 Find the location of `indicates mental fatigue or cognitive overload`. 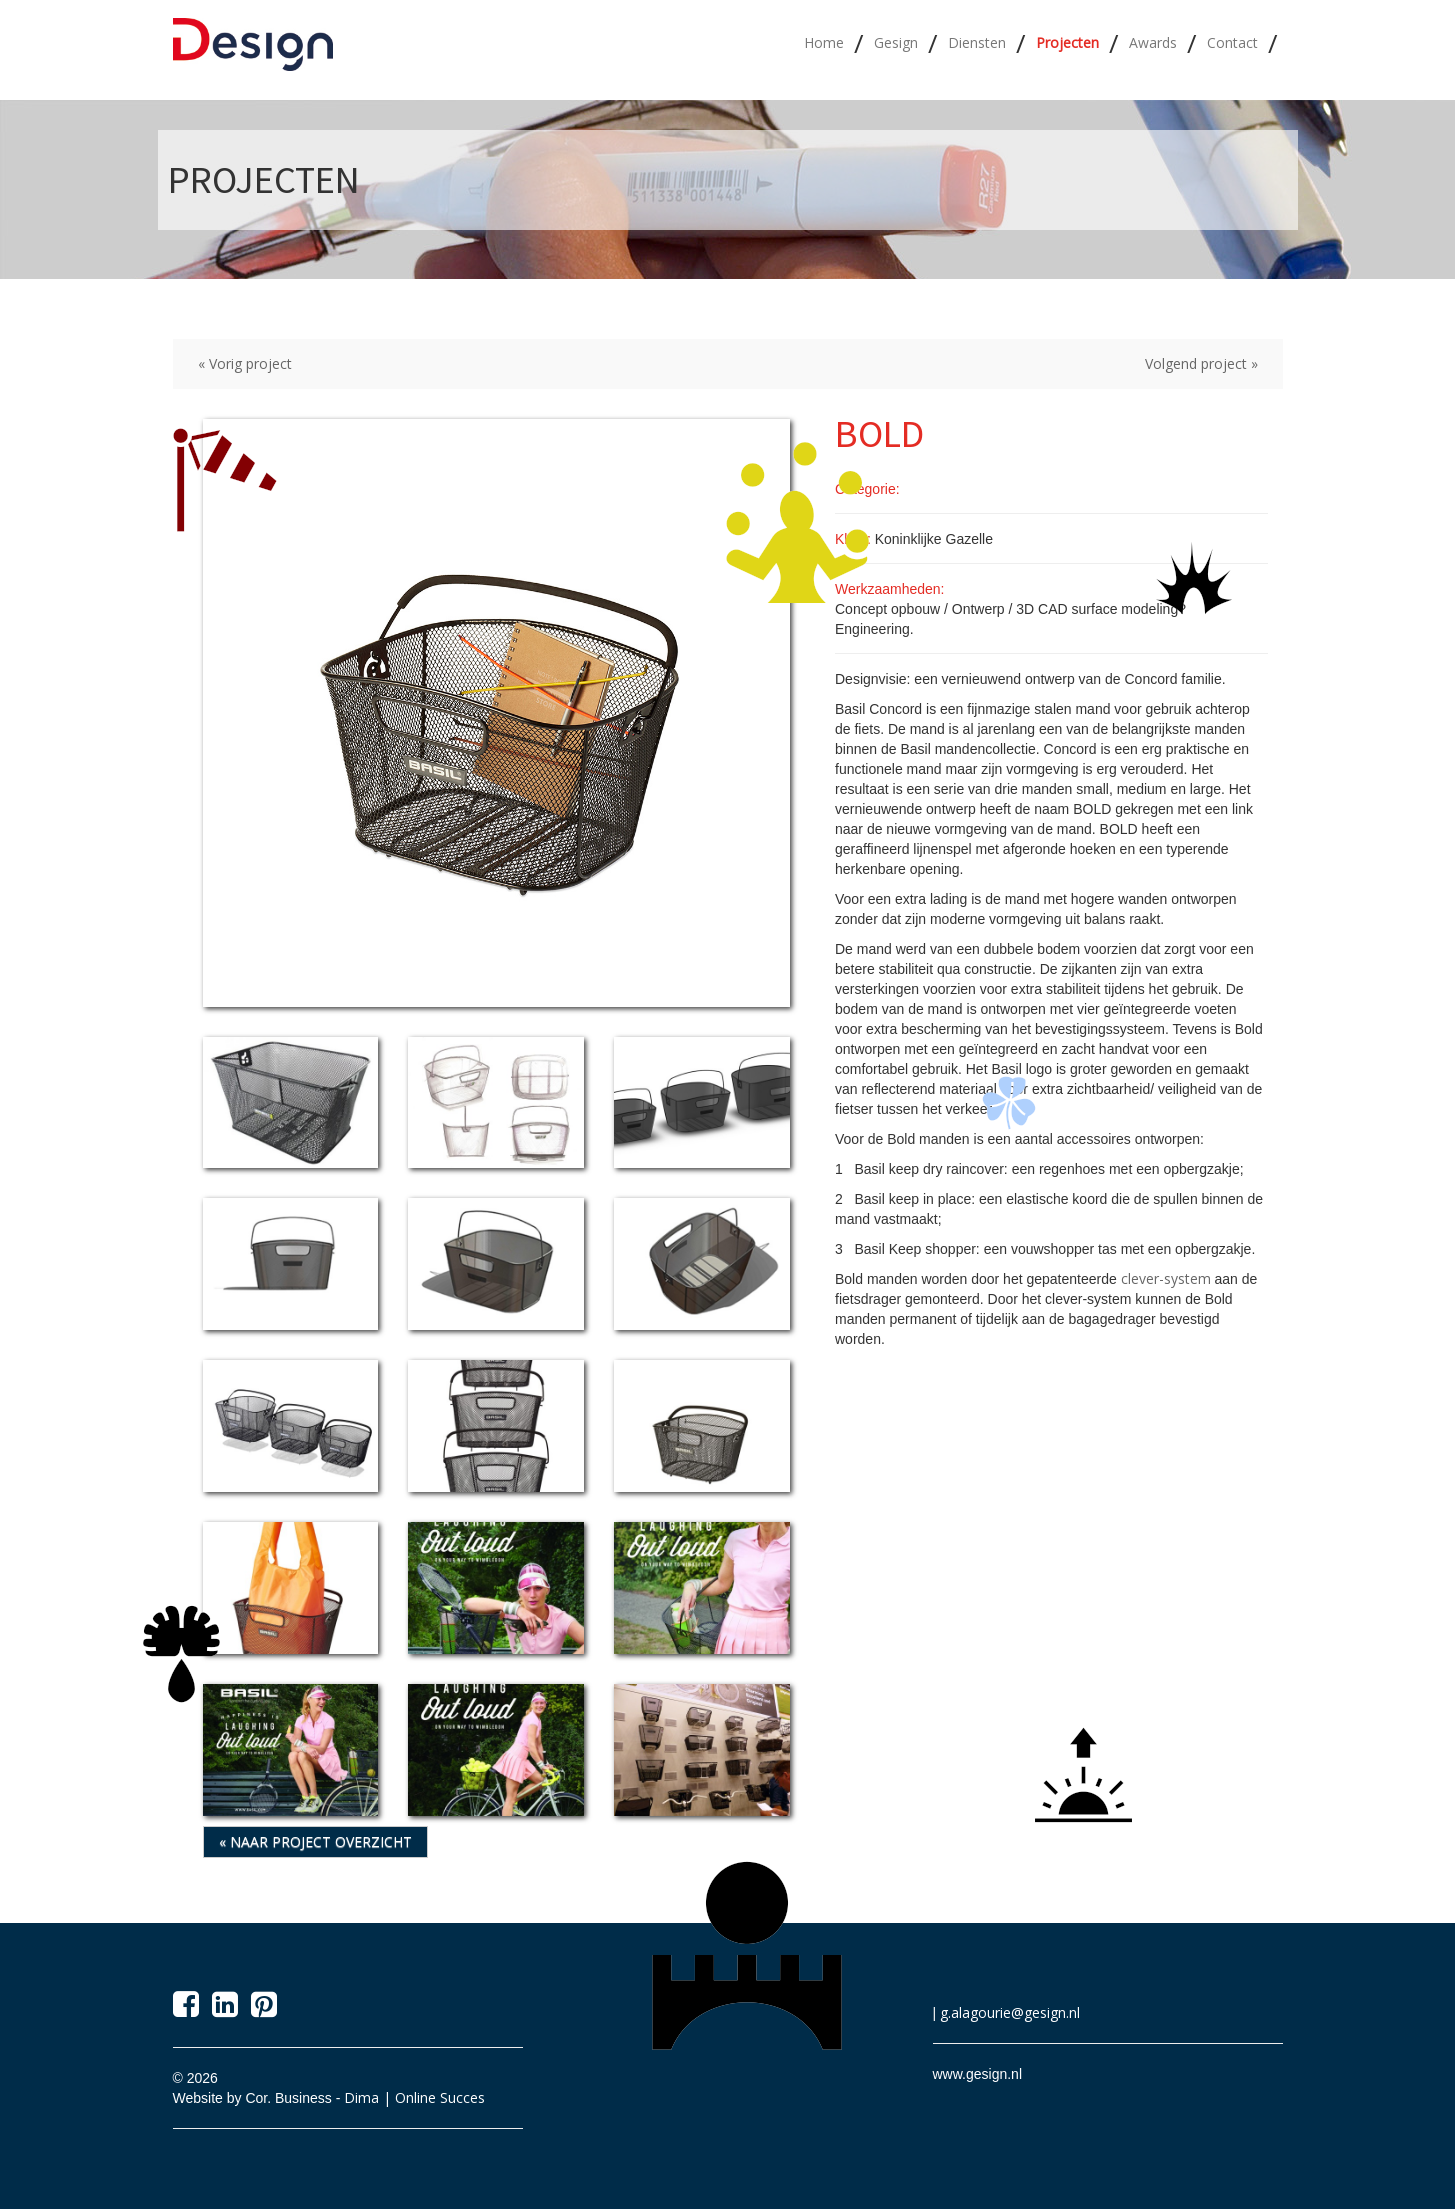

indicates mental fatigue or cognitive overload is located at coordinates (181, 1655).